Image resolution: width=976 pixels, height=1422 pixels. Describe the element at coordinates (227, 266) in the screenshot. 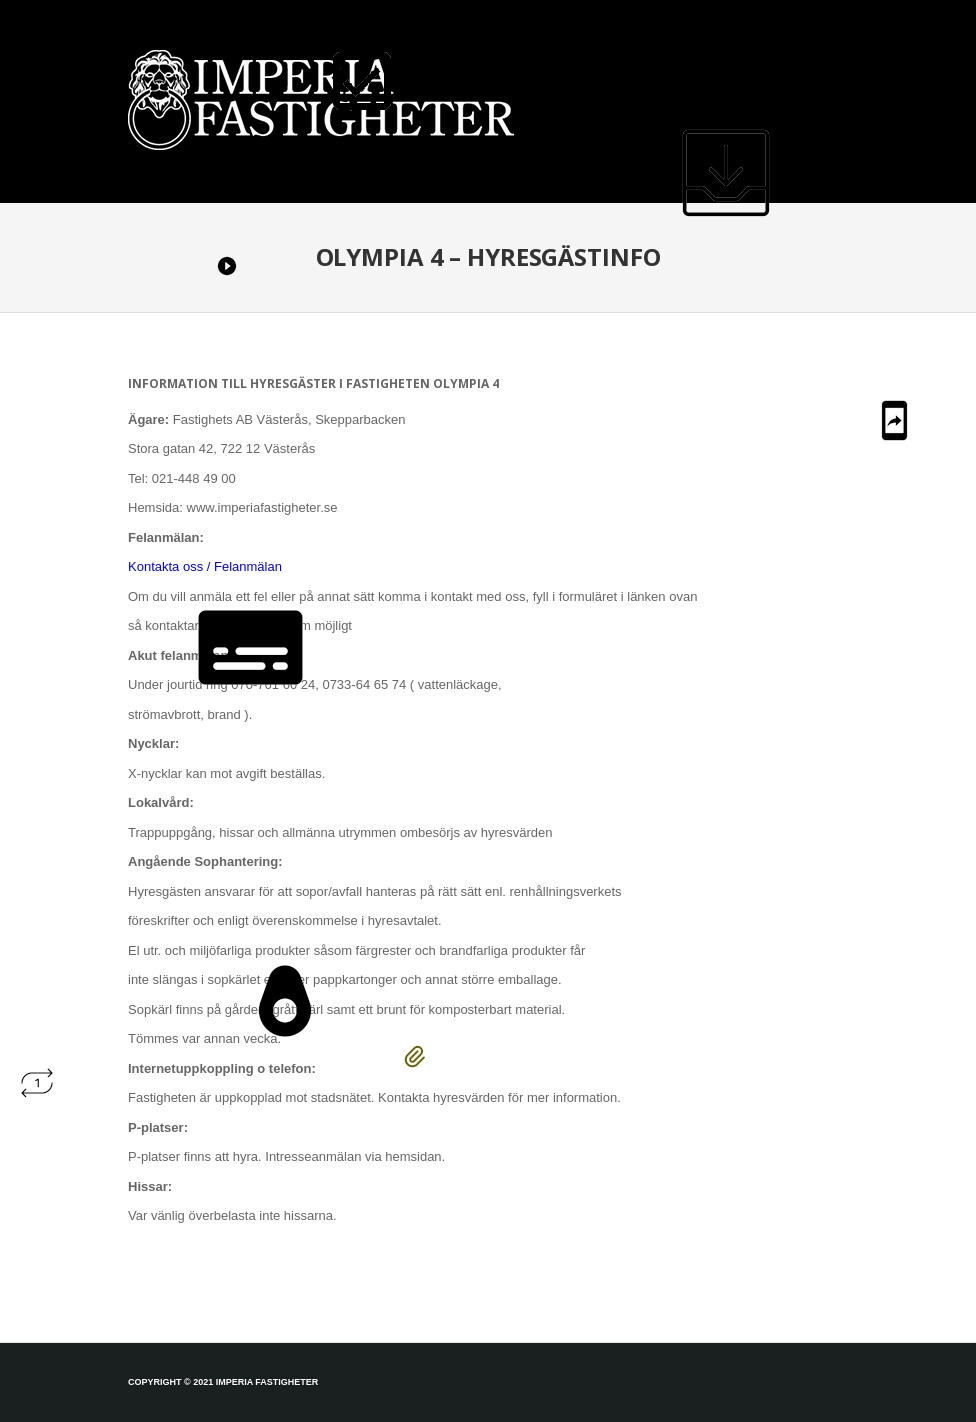

I see `play media or video content` at that location.